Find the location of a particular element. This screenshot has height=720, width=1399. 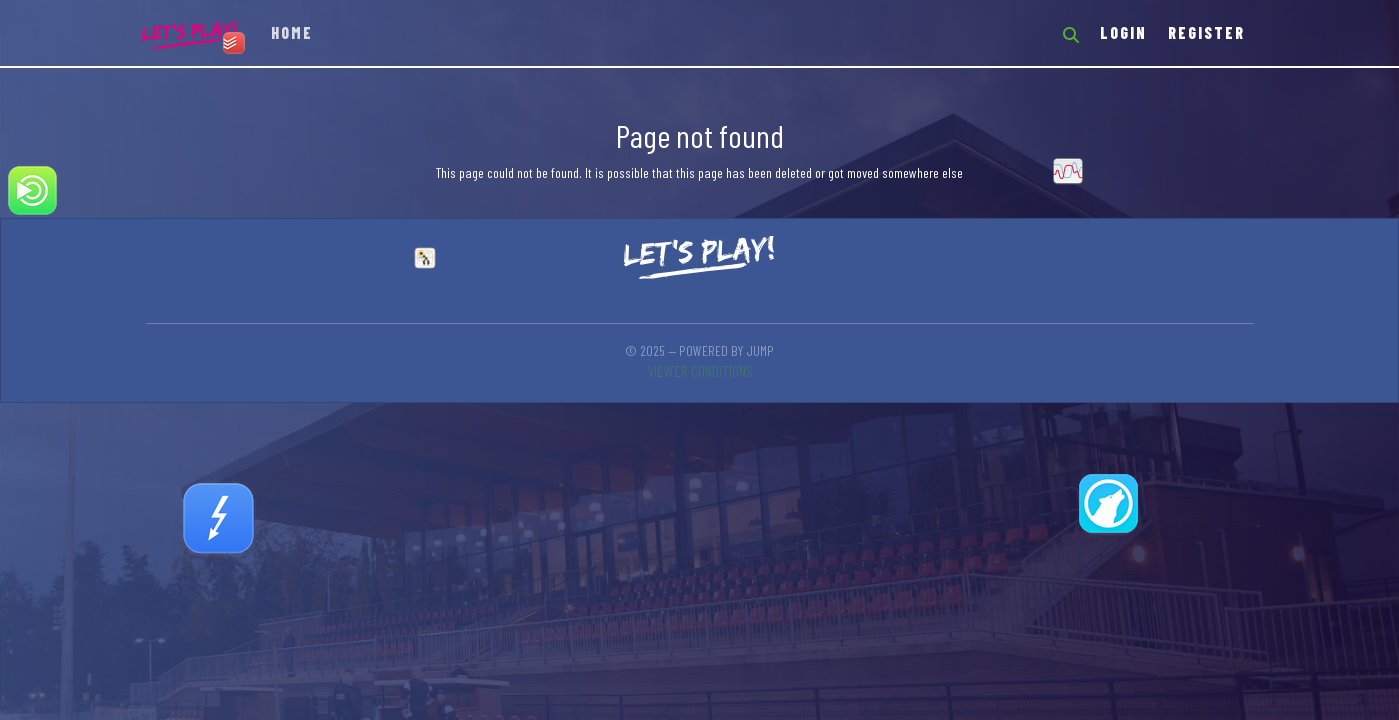

open gnome builder development environment is located at coordinates (425, 258).